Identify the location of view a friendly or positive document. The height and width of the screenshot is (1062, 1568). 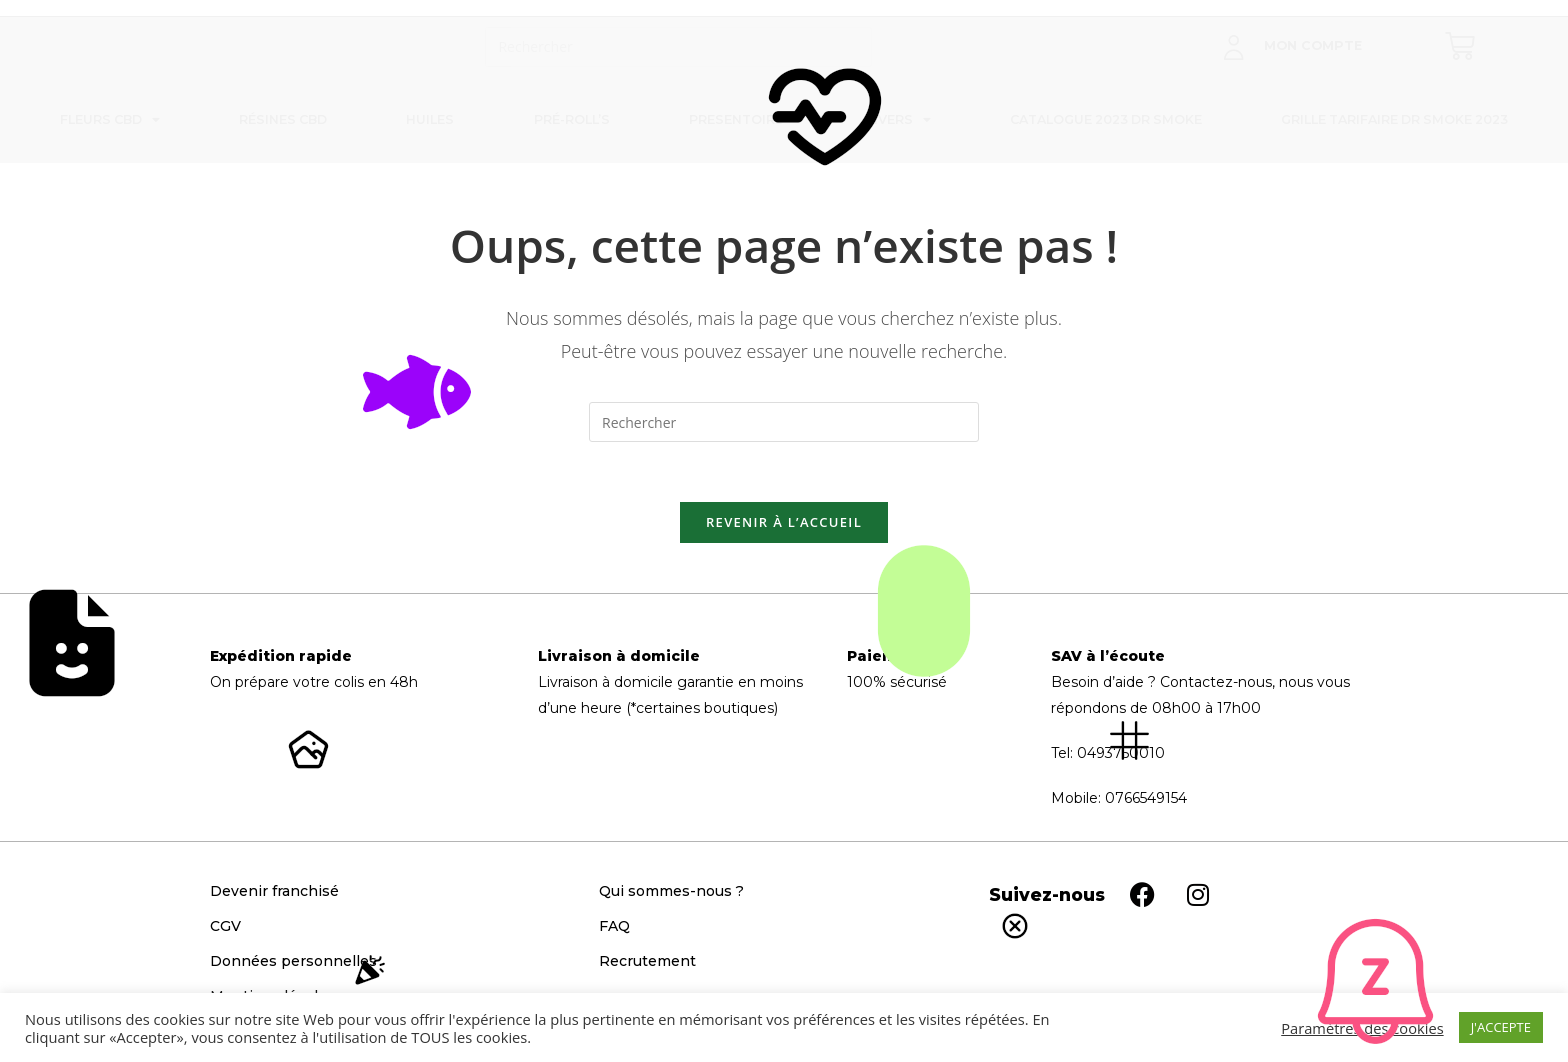
(72, 643).